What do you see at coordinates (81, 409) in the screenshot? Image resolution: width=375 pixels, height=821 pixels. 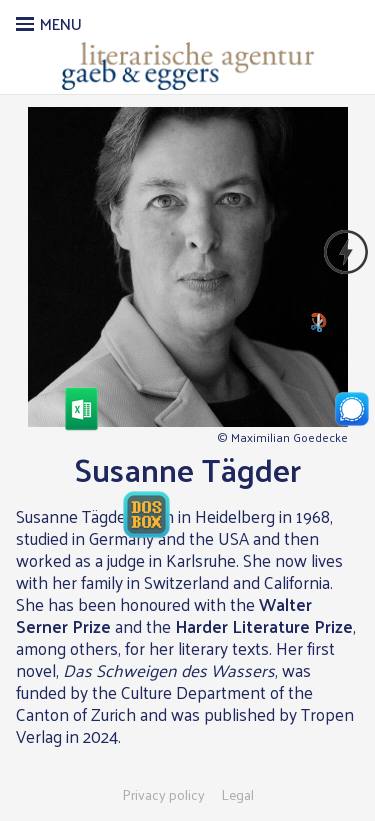 I see `spreadsheet template file` at bounding box center [81, 409].